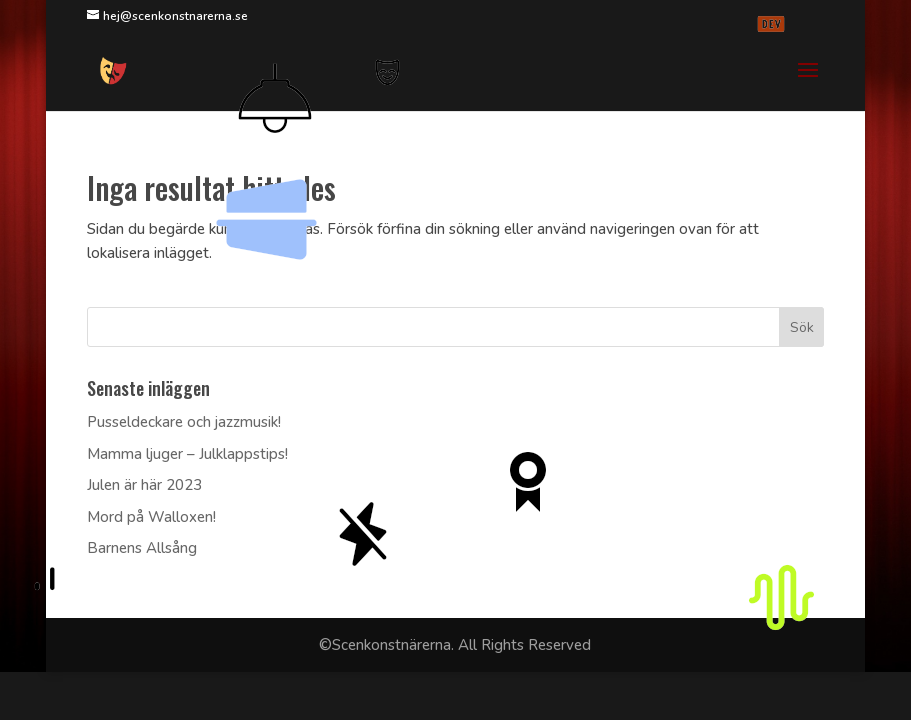 Image resolution: width=911 pixels, height=720 pixels. Describe the element at coordinates (266, 219) in the screenshot. I see `toggle perspective view mode` at that location.